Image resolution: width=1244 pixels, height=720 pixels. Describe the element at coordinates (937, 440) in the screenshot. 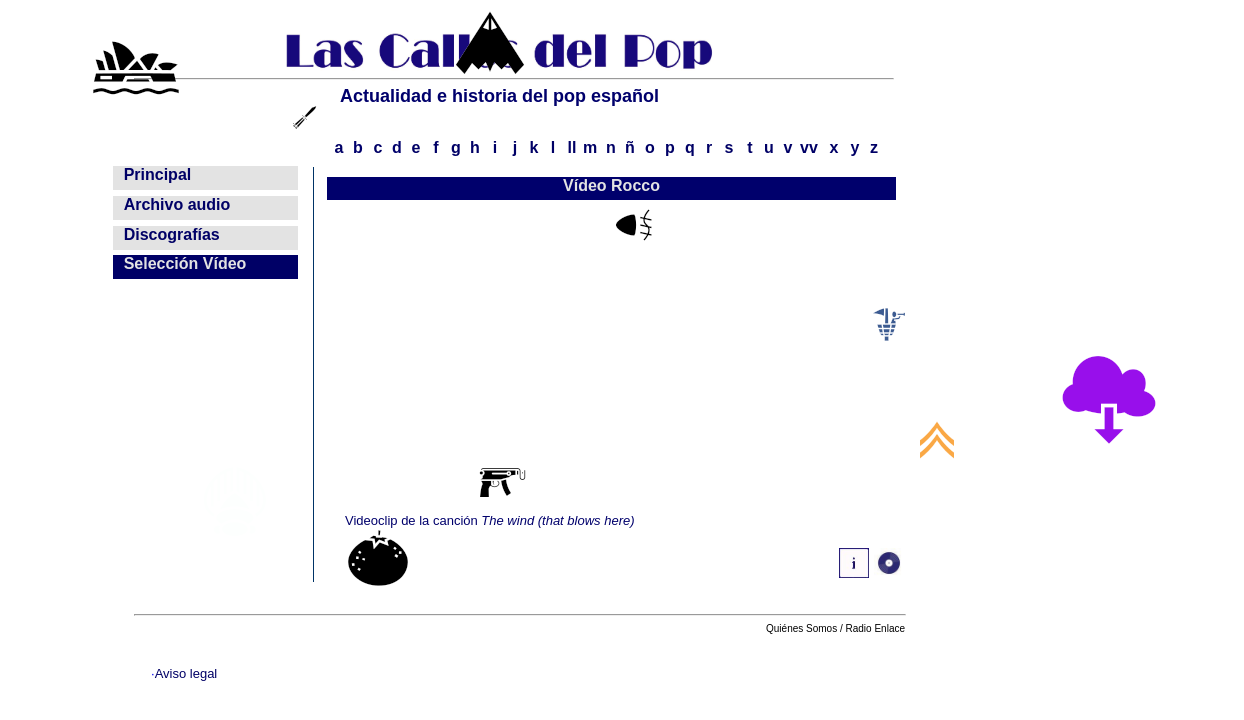

I see `indicates corporal military rank` at that location.